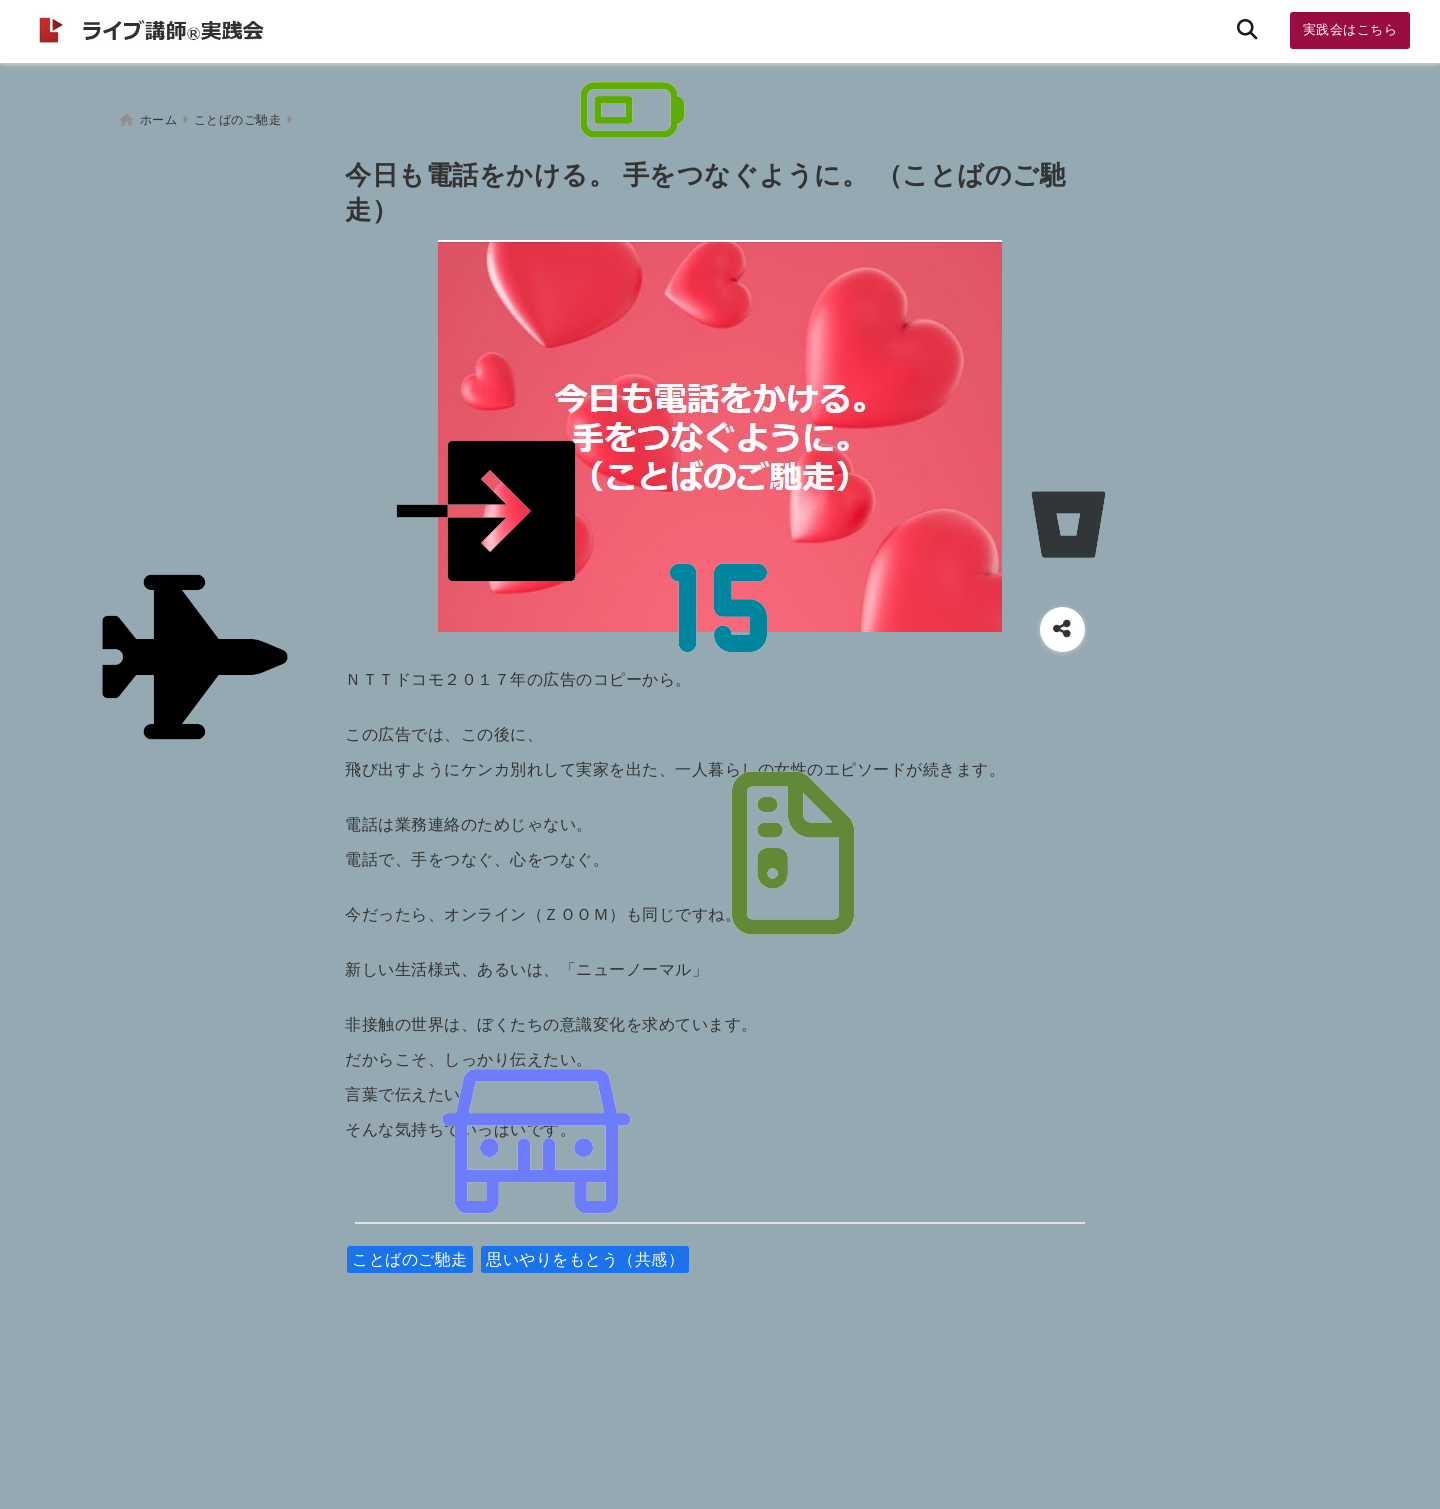 This screenshot has height=1509, width=1440. What do you see at coordinates (714, 608) in the screenshot?
I see `indicates 15 unread items or notifications` at bounding box center [714, 608].